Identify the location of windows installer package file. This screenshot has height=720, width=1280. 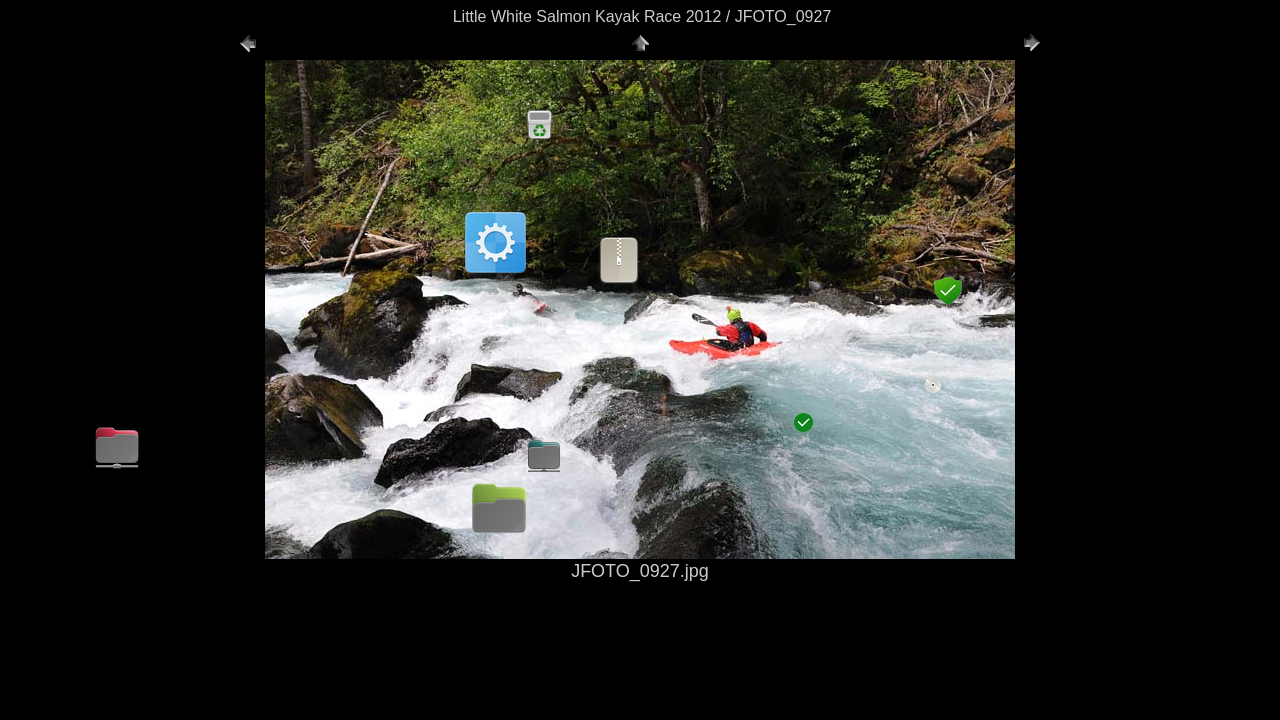
(495, 242).